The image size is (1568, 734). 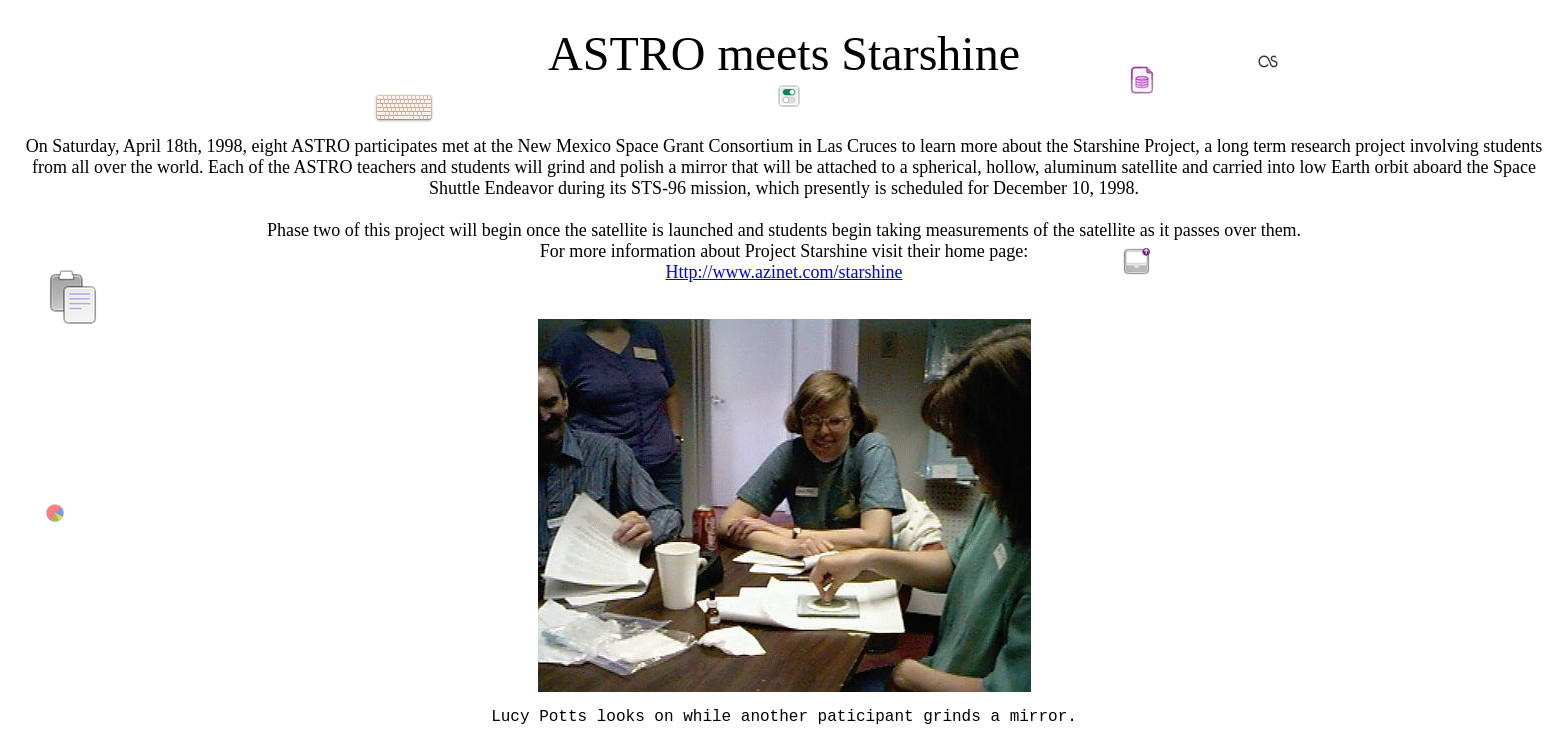 What do you see at coordinates (404, 108) in the screenshot?
I see `indicates keyboard backlight set to orange/warm color` at bounding box center [404, 108].